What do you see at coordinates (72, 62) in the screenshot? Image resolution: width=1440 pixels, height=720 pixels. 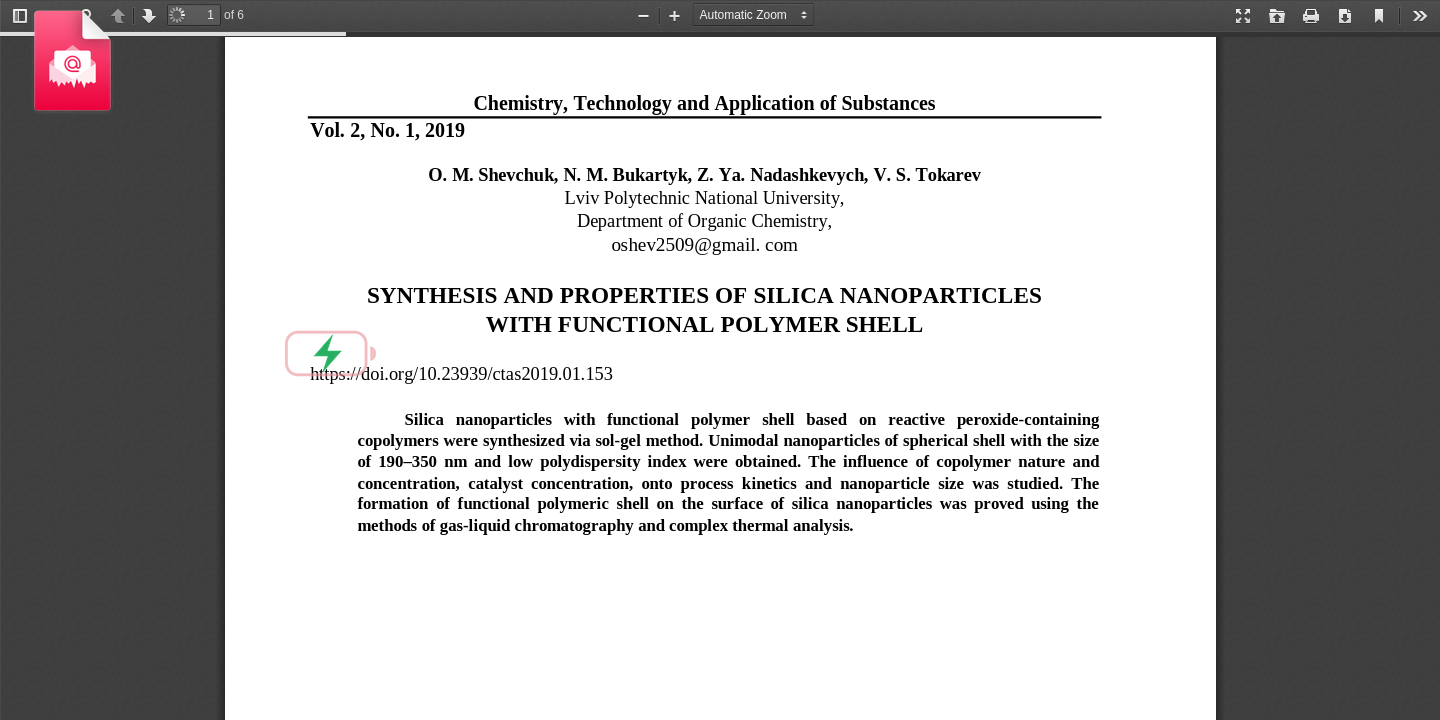 I see `a partially downloaded or incomplete email message file` at bounding box center [72, 62].